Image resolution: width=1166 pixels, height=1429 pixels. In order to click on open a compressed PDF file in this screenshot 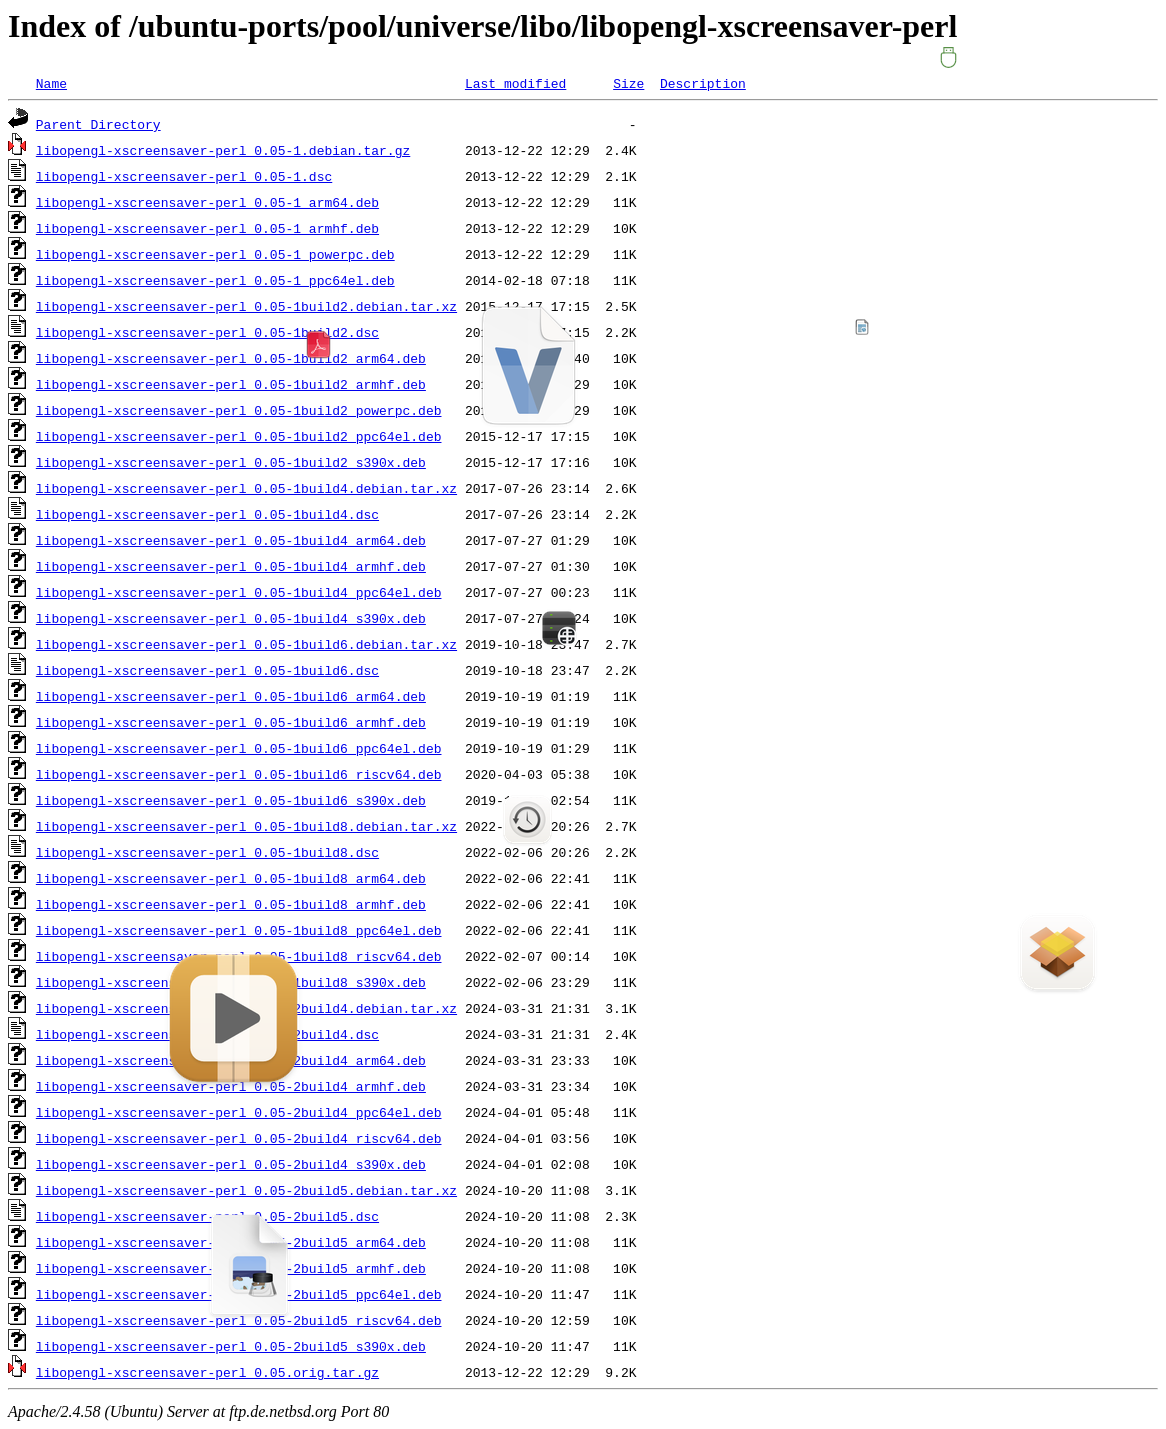, I will do `click(318, 344)`.